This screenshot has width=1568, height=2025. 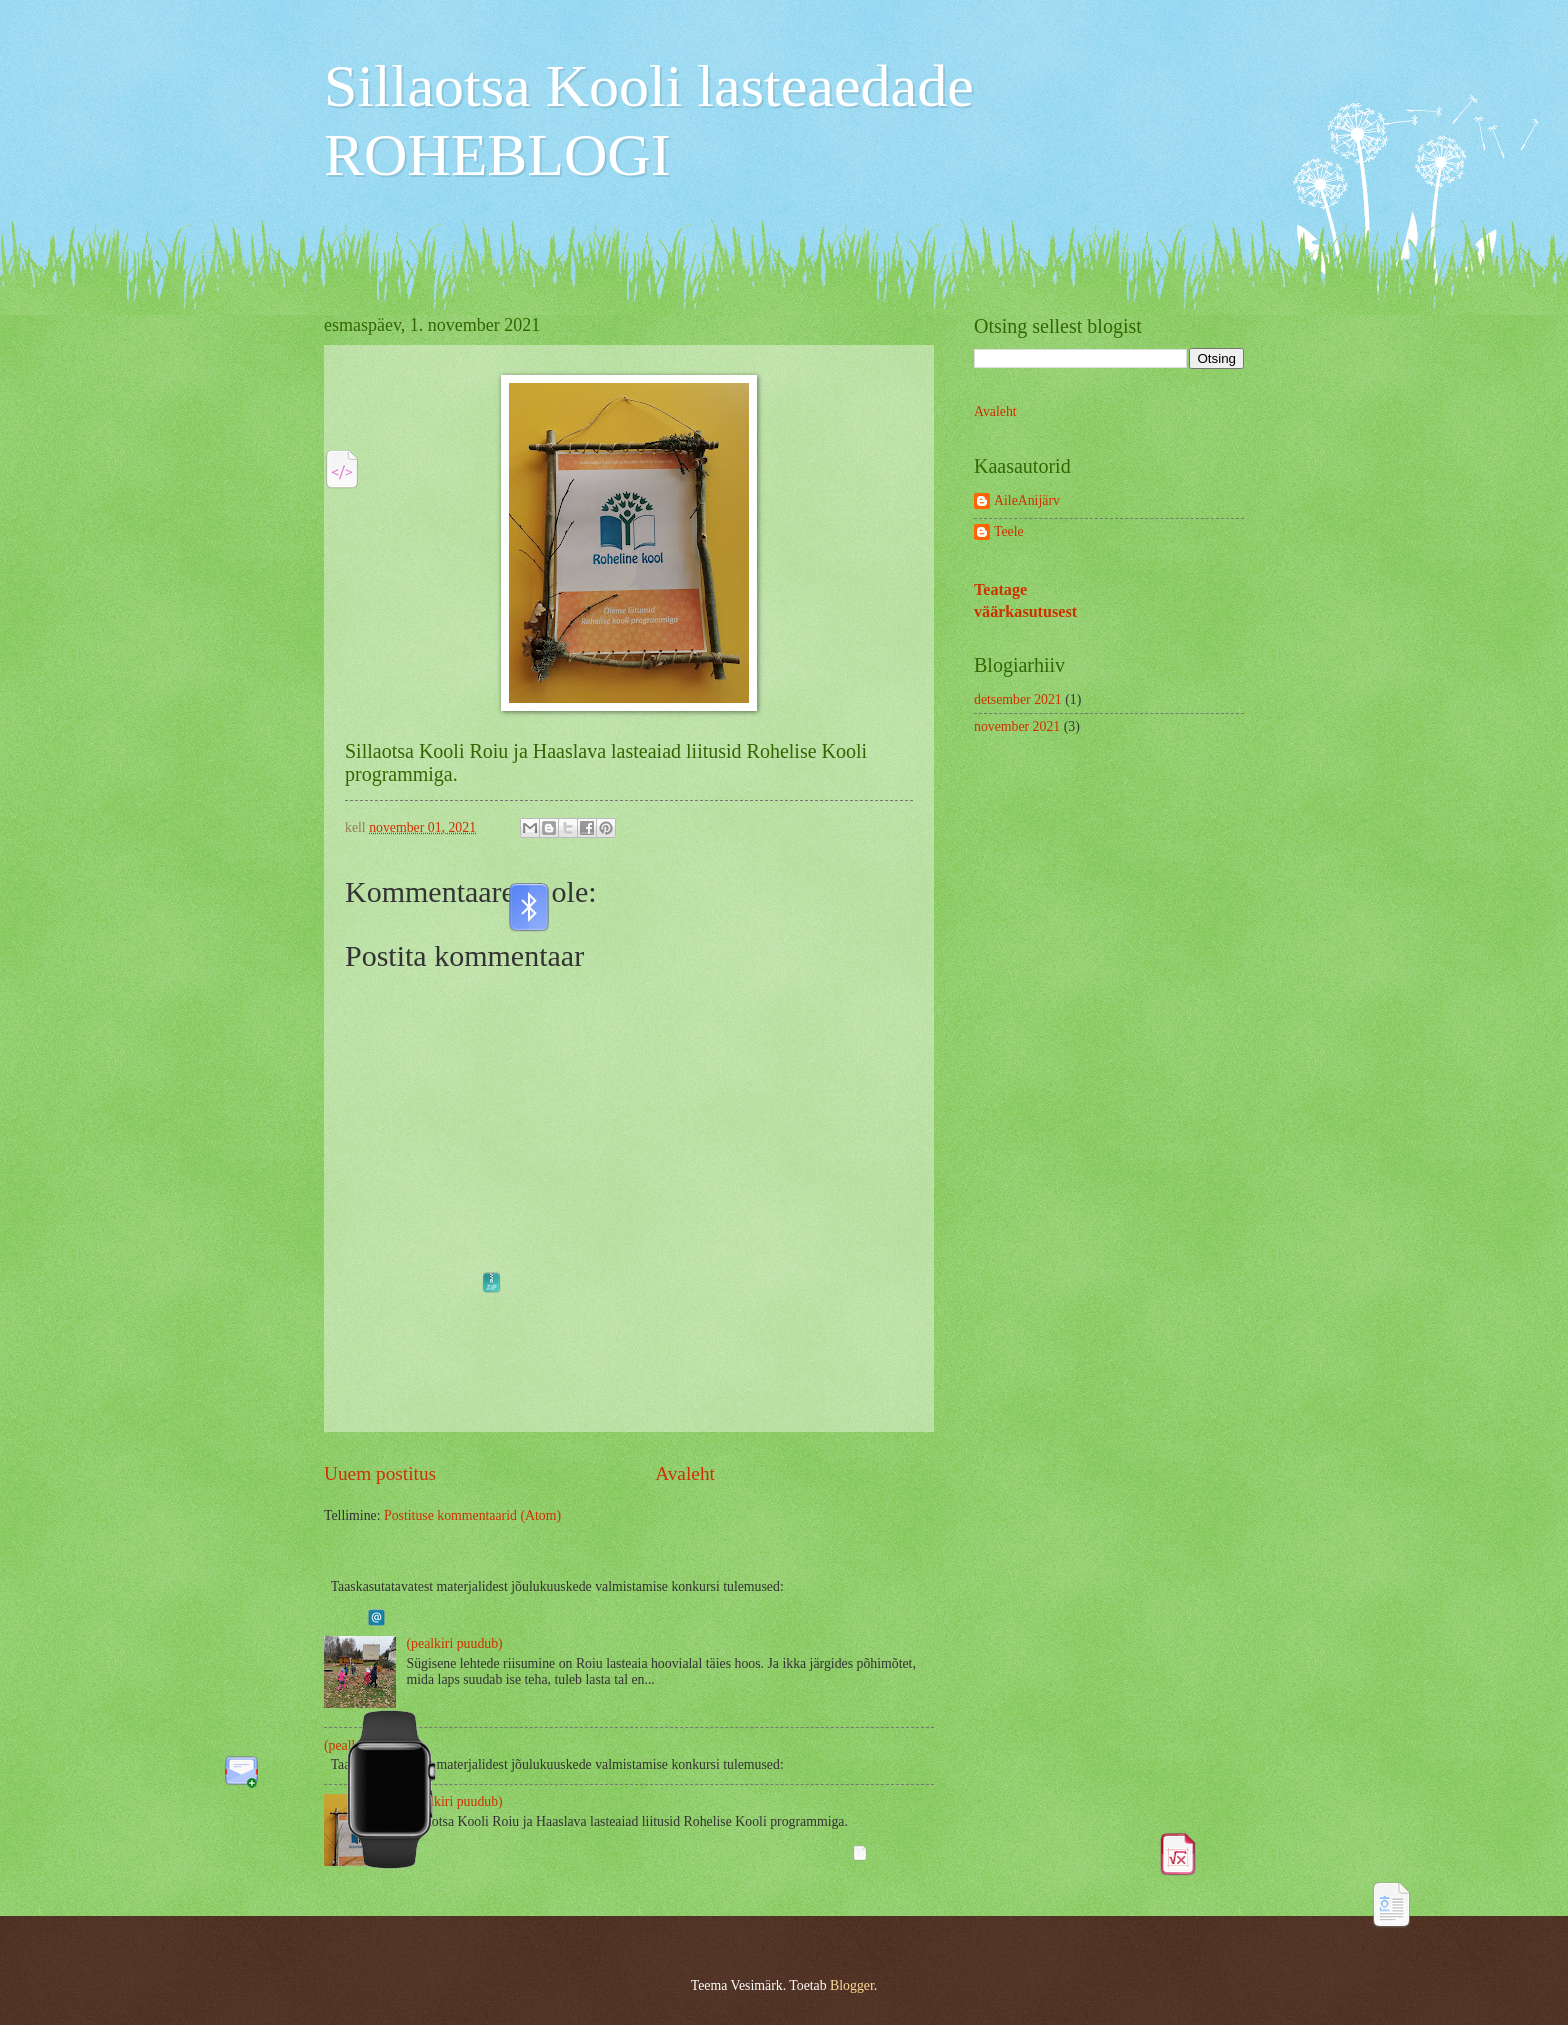 What do you see at coordinates (342, 469) in the screenshot?
I see `an xml file type indicator` at bounding box center [342, 469].